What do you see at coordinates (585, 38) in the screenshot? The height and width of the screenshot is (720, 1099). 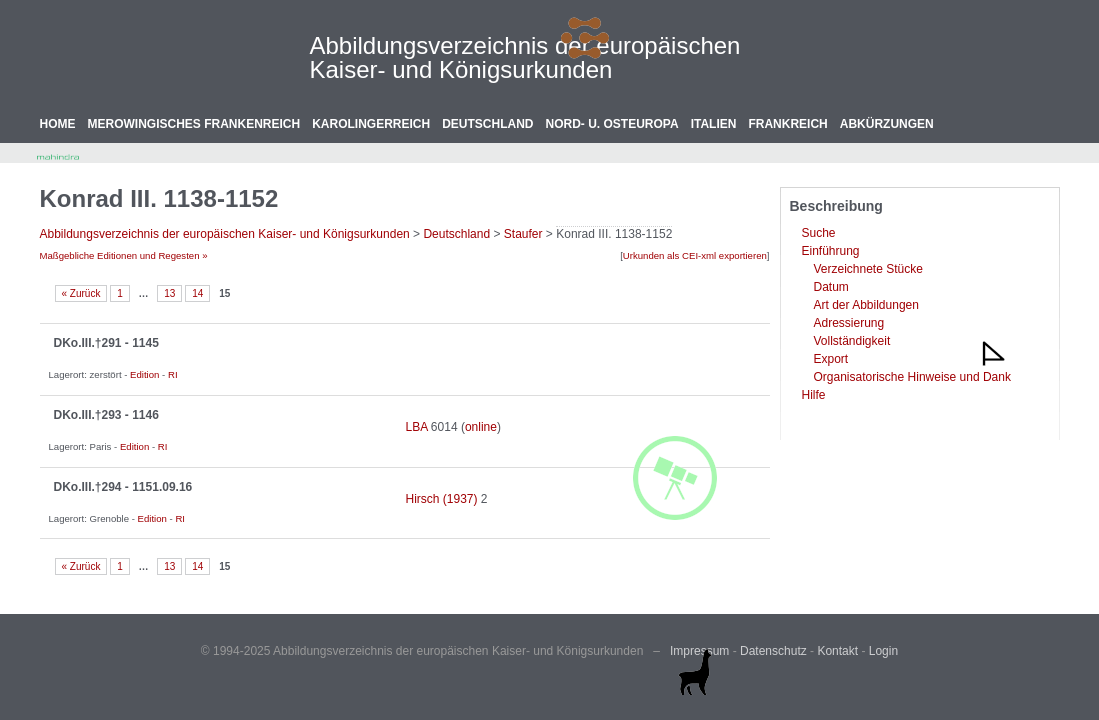 I see `open the Clarifai app or service` at bounding box center [585, 38].